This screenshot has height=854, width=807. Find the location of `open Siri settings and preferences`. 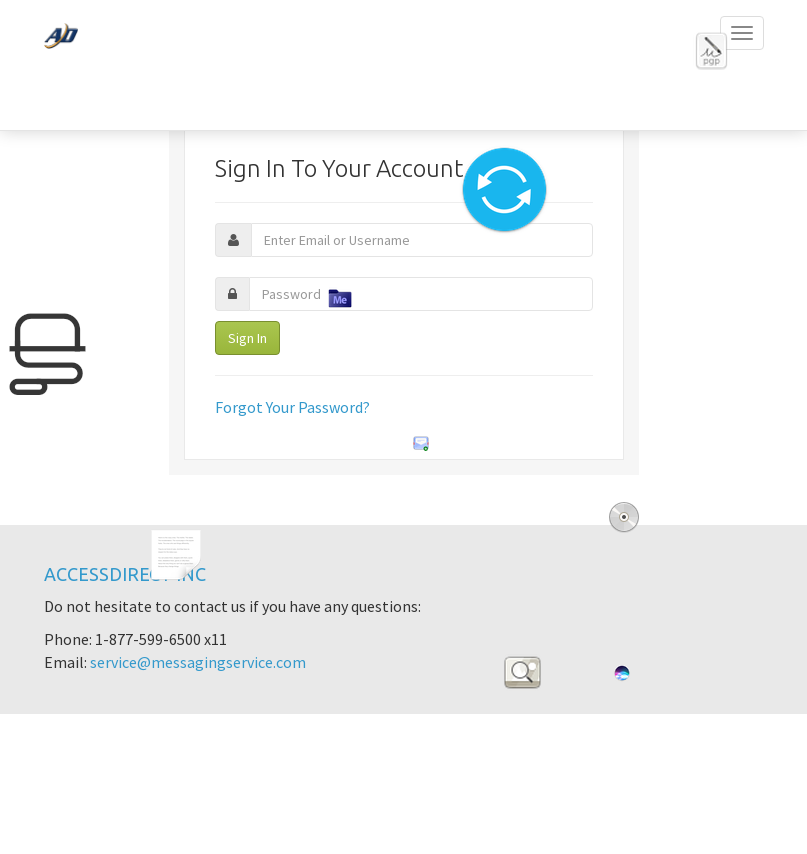

open Siri settings and preferences is located at coordinates (622, 673).